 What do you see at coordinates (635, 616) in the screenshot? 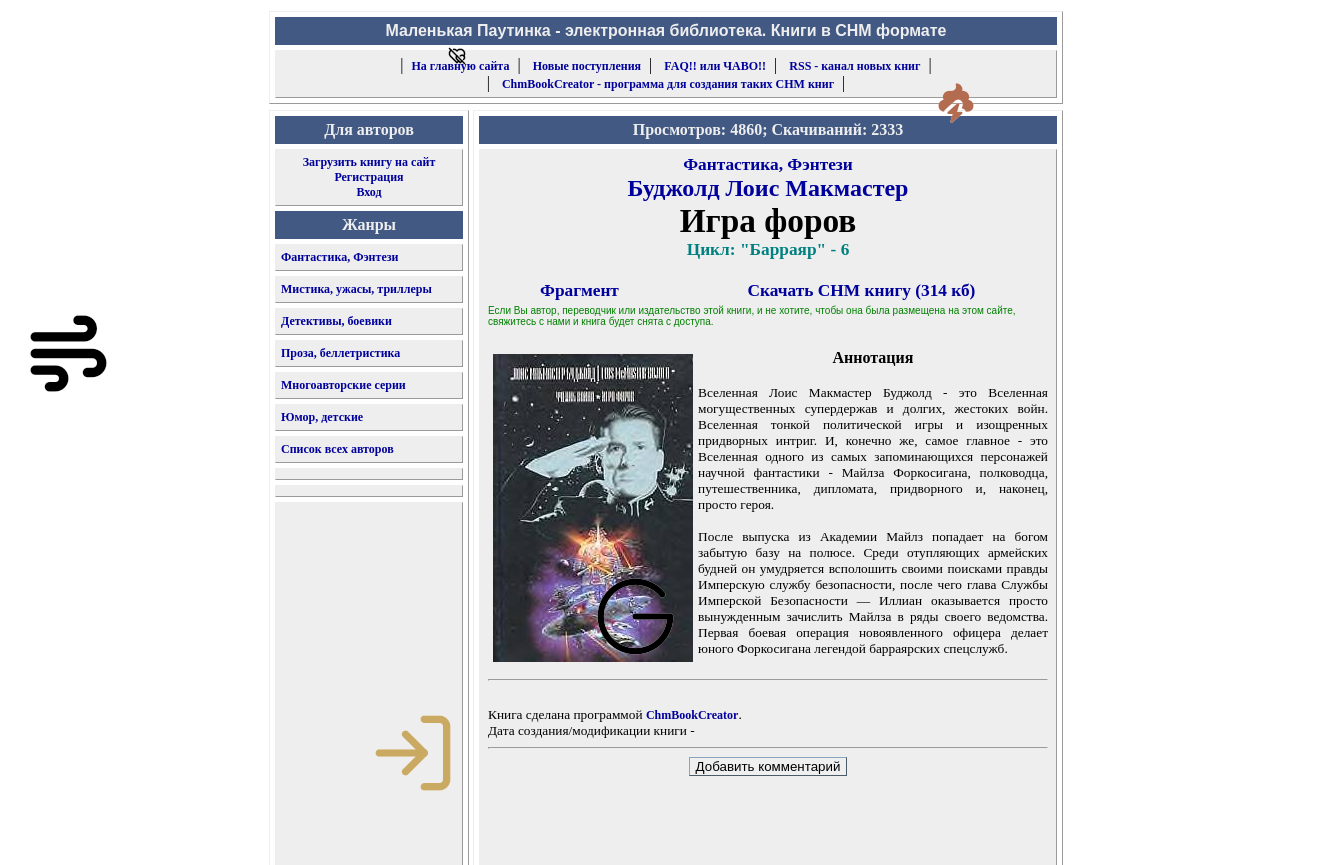
I see `sign in with Google` at bounding box center [635, 616].